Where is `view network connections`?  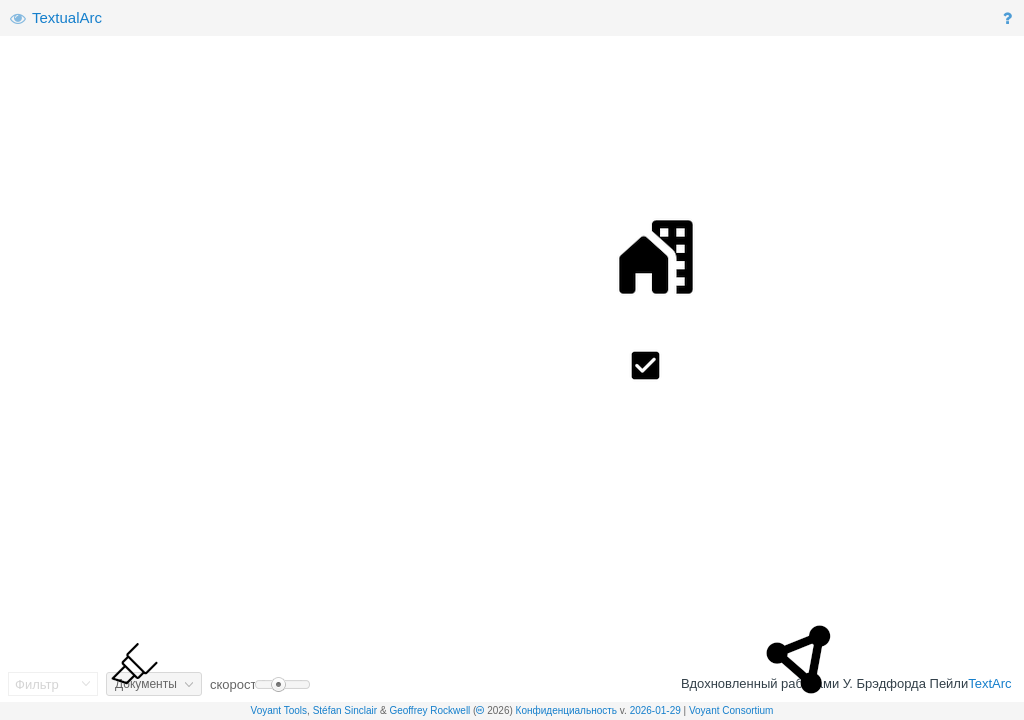
view network connections is located at coordinates (800, 659).